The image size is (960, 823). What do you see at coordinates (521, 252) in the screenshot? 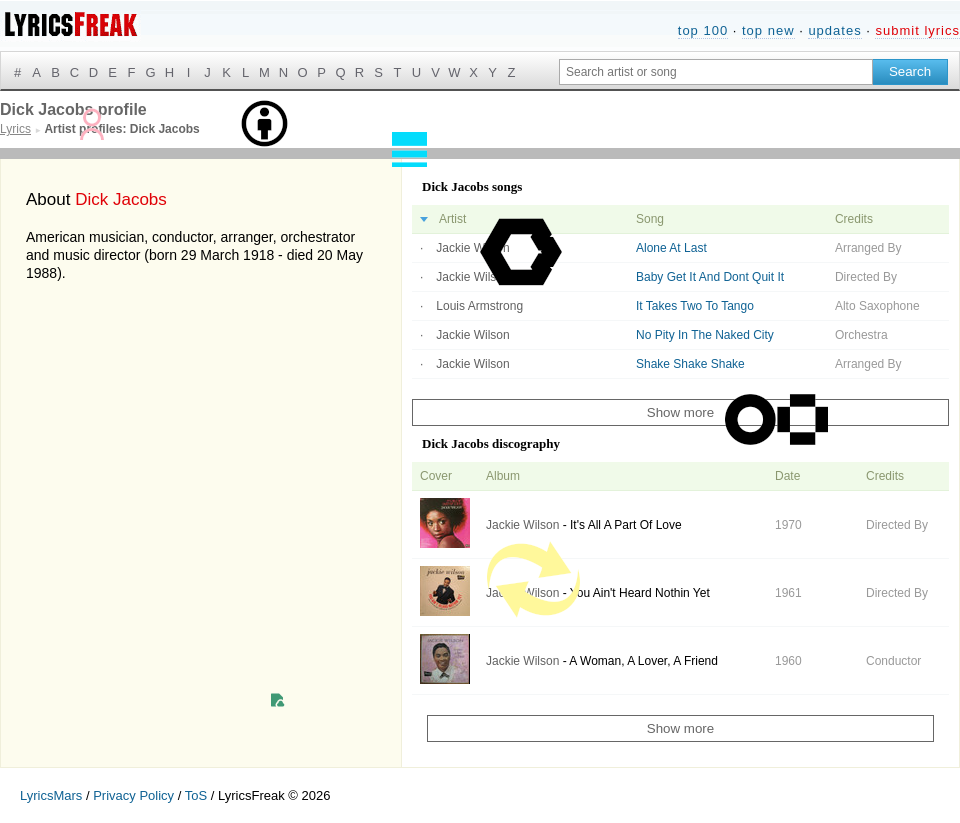
I see `webcomponents.org logo` at bounding box center [521, 252].